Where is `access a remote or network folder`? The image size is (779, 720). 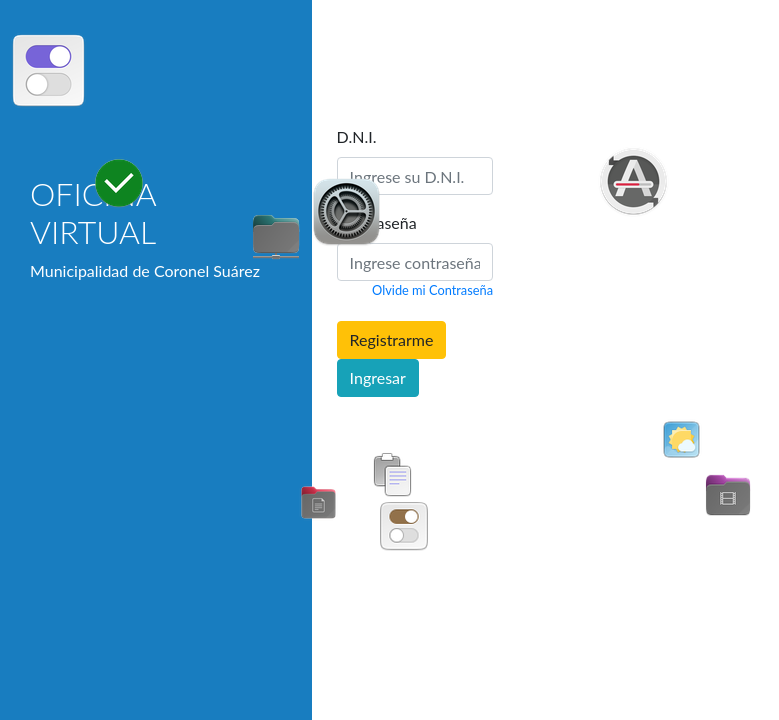
access a remote or network folder is located at coordinates (276, 236).